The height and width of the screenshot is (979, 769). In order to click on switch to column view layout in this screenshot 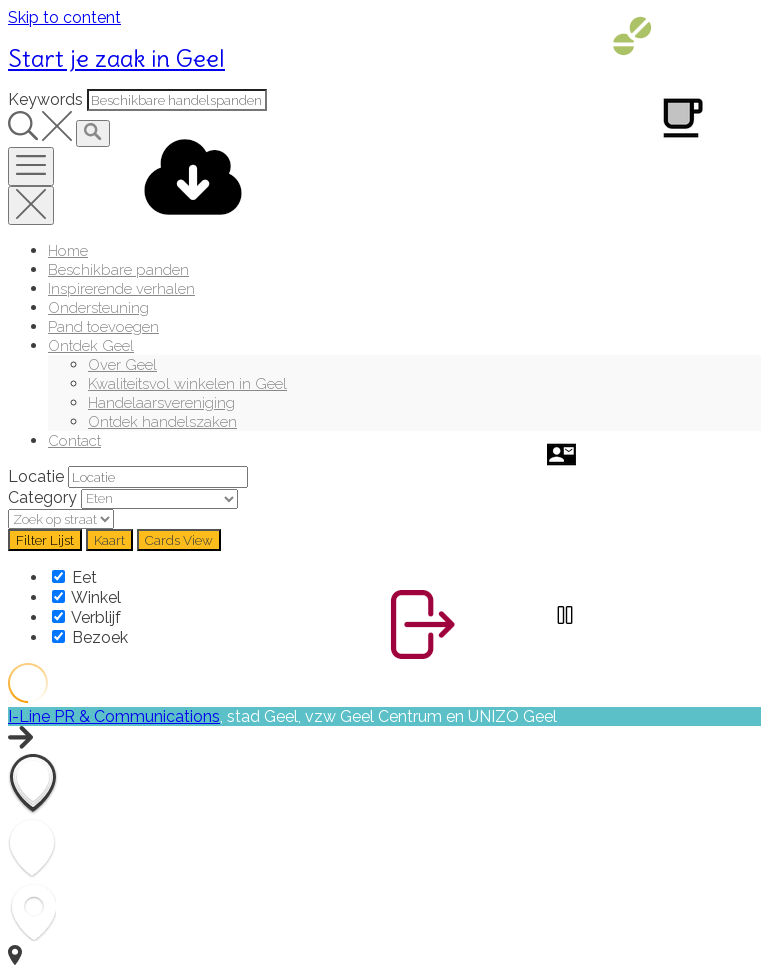, I will do `click(565, 615)`.